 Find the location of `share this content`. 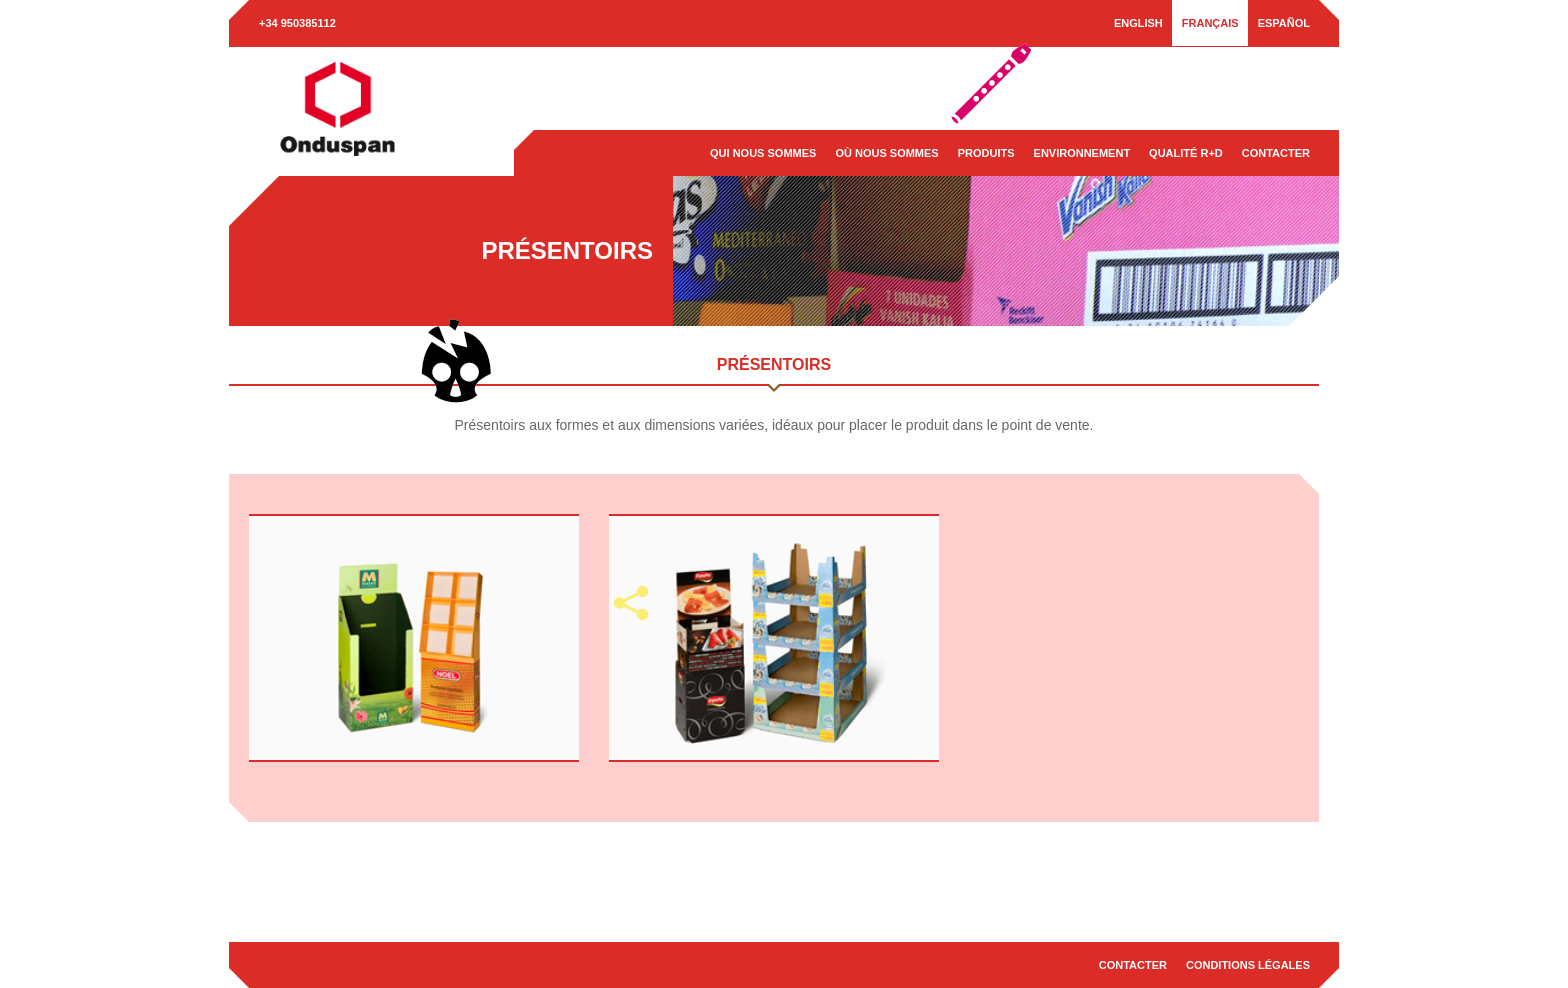

share this content is located at coordinates (631, 603).